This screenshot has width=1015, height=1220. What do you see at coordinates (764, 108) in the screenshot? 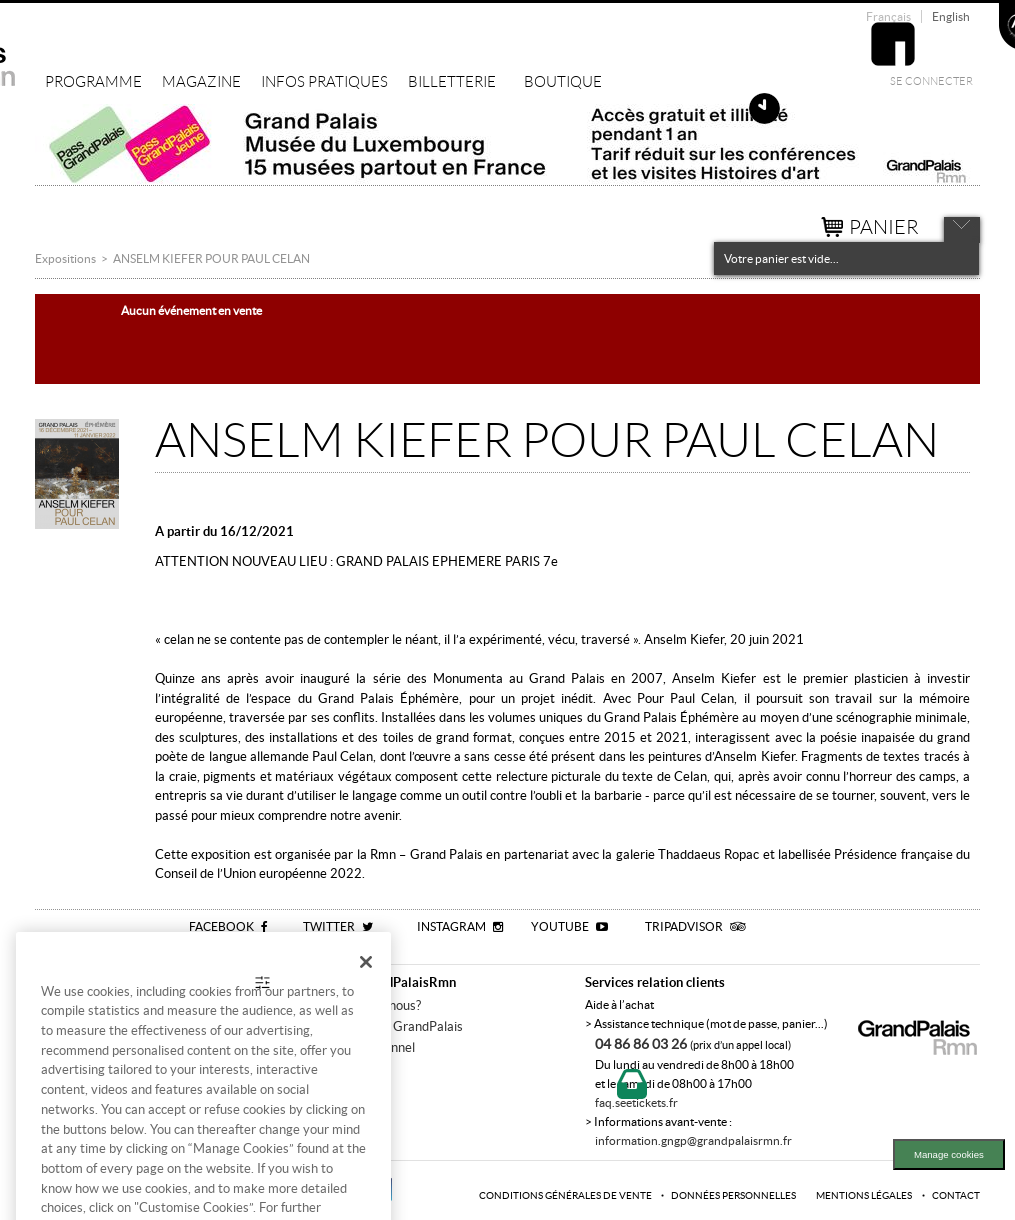
I see `indicates the current time is 10 o'clock` at bounding box center [764, 108].